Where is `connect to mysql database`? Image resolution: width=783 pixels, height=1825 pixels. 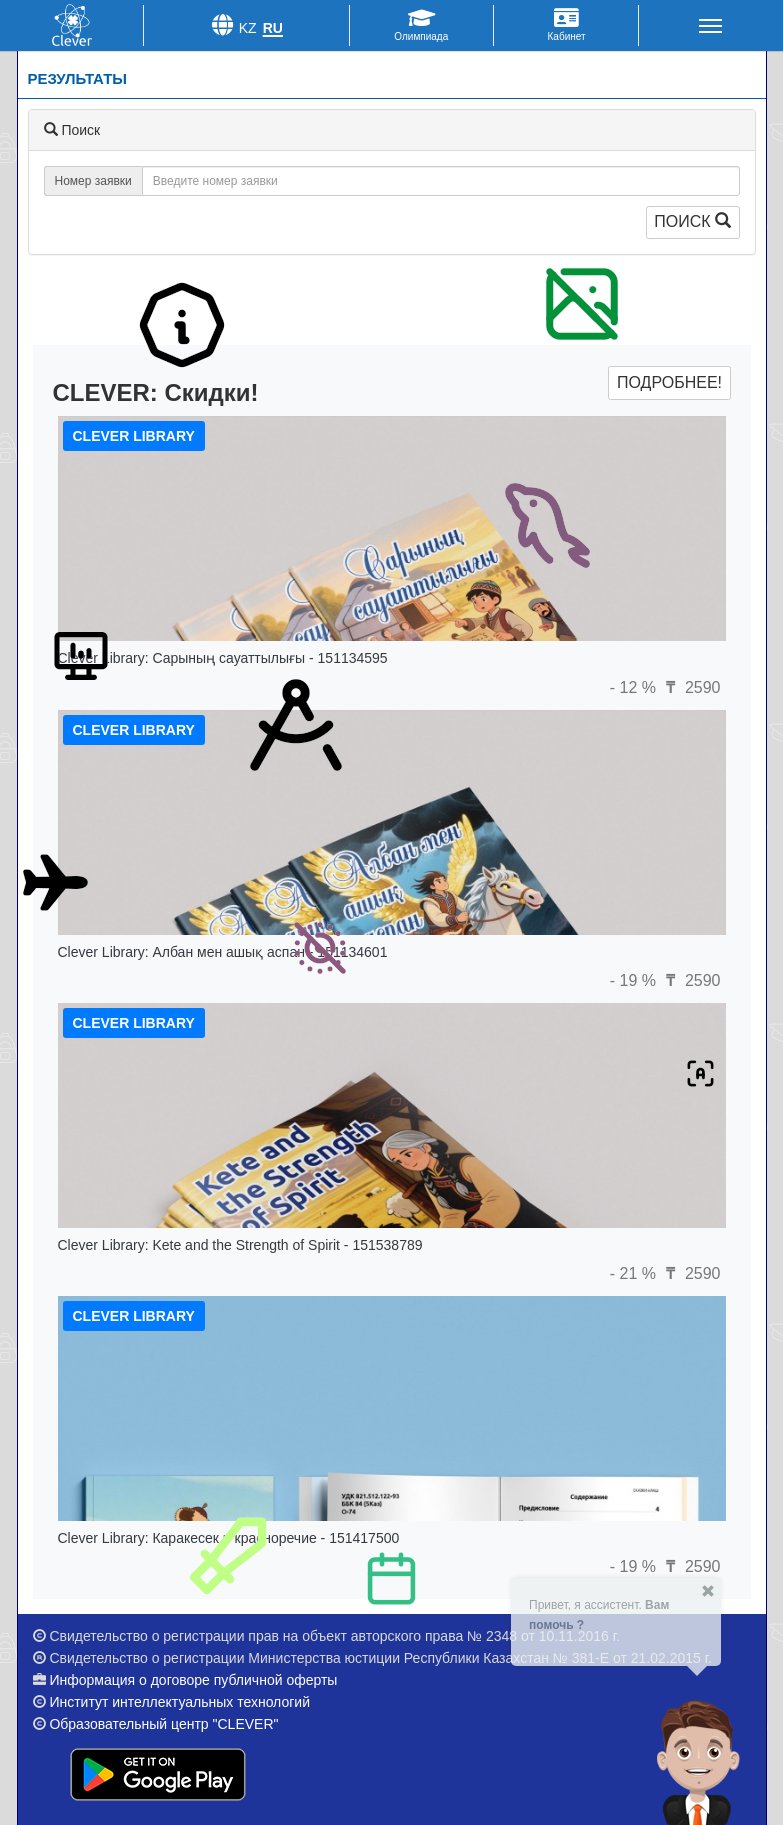 connect to mysql database is located at coordinates (545, 523).